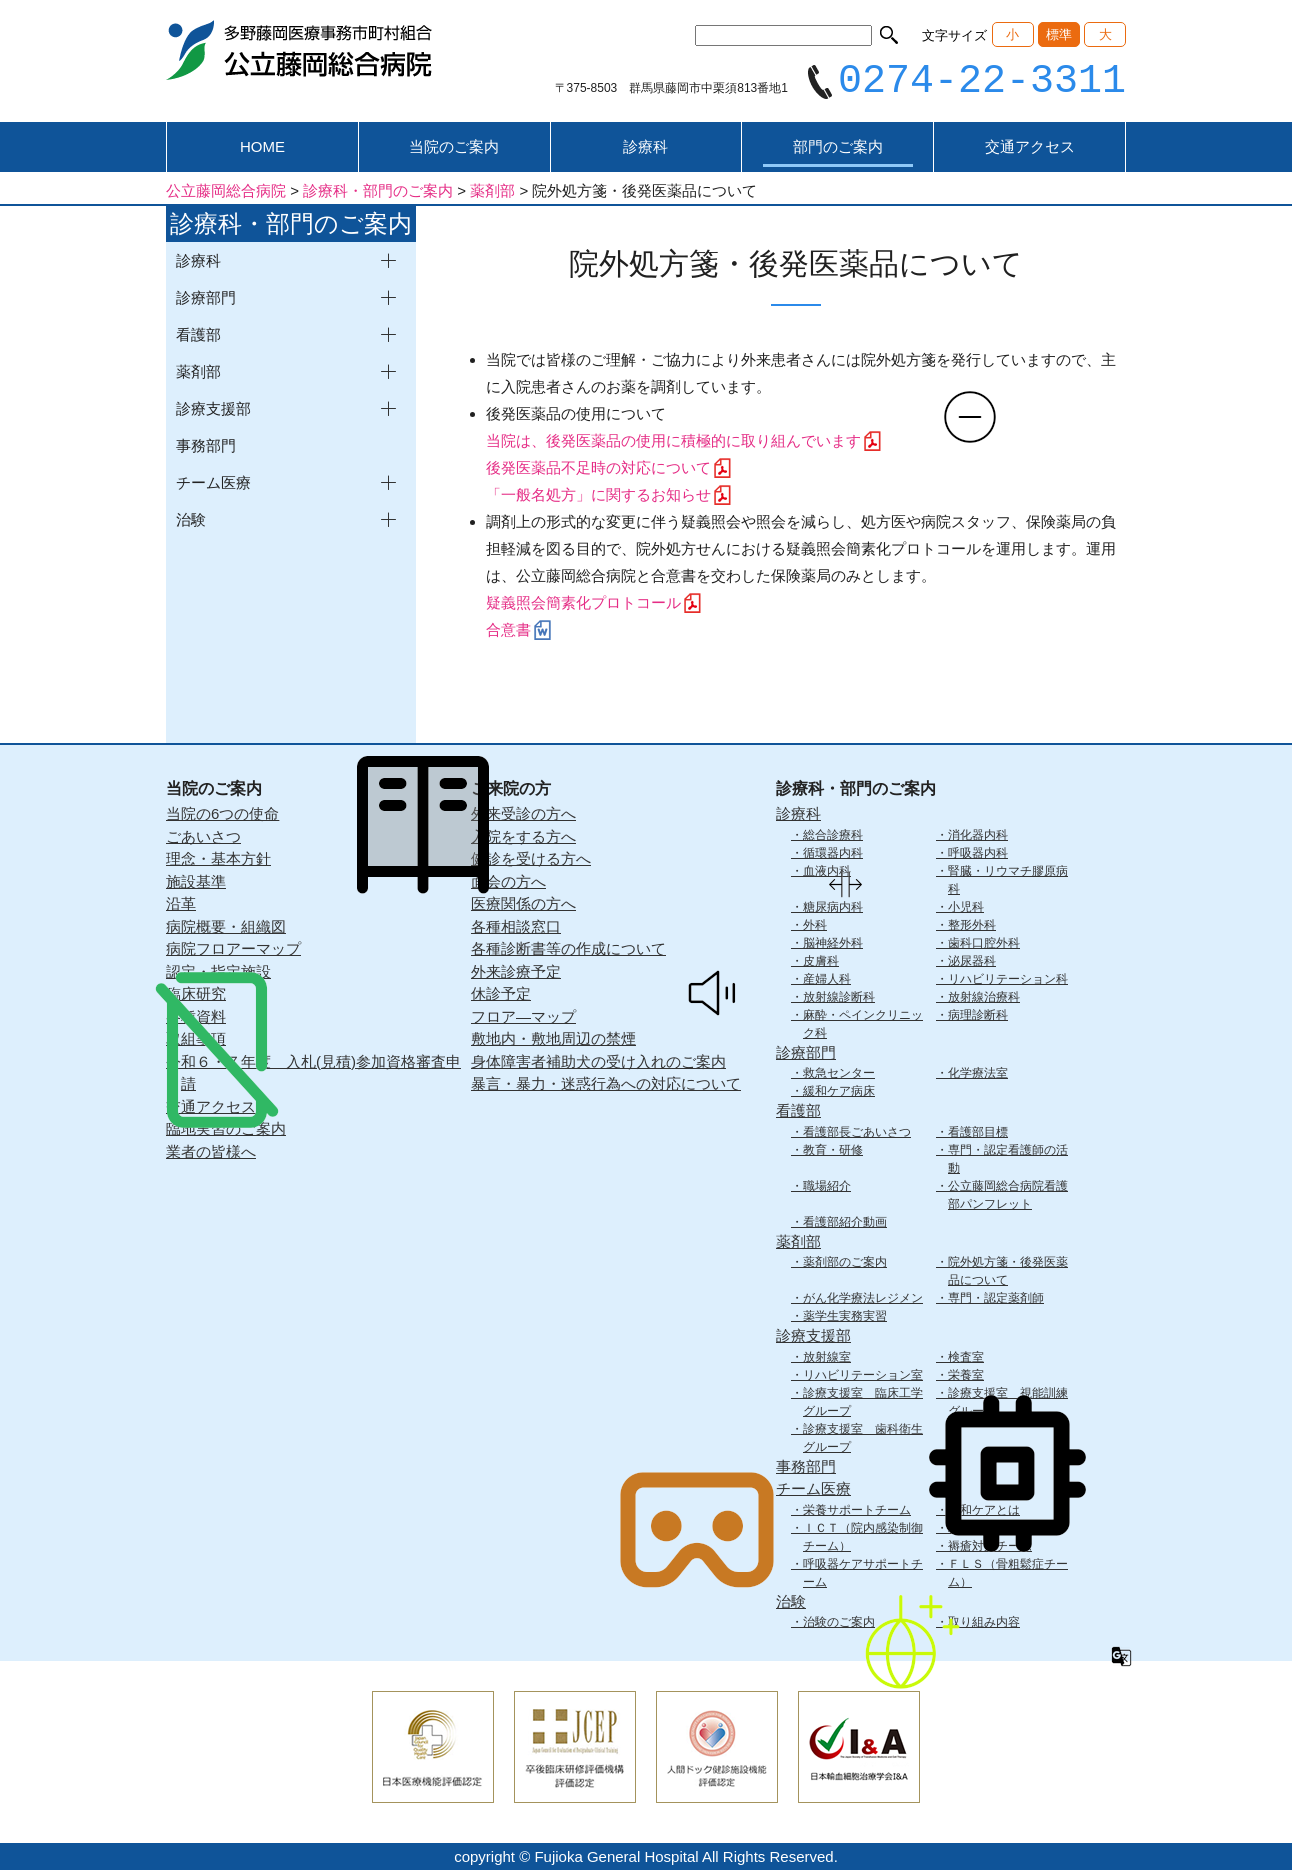  Describe the element at coordinates (697, 1526) in the screenshot. I see `access virtual reality or VR mode` at that location.